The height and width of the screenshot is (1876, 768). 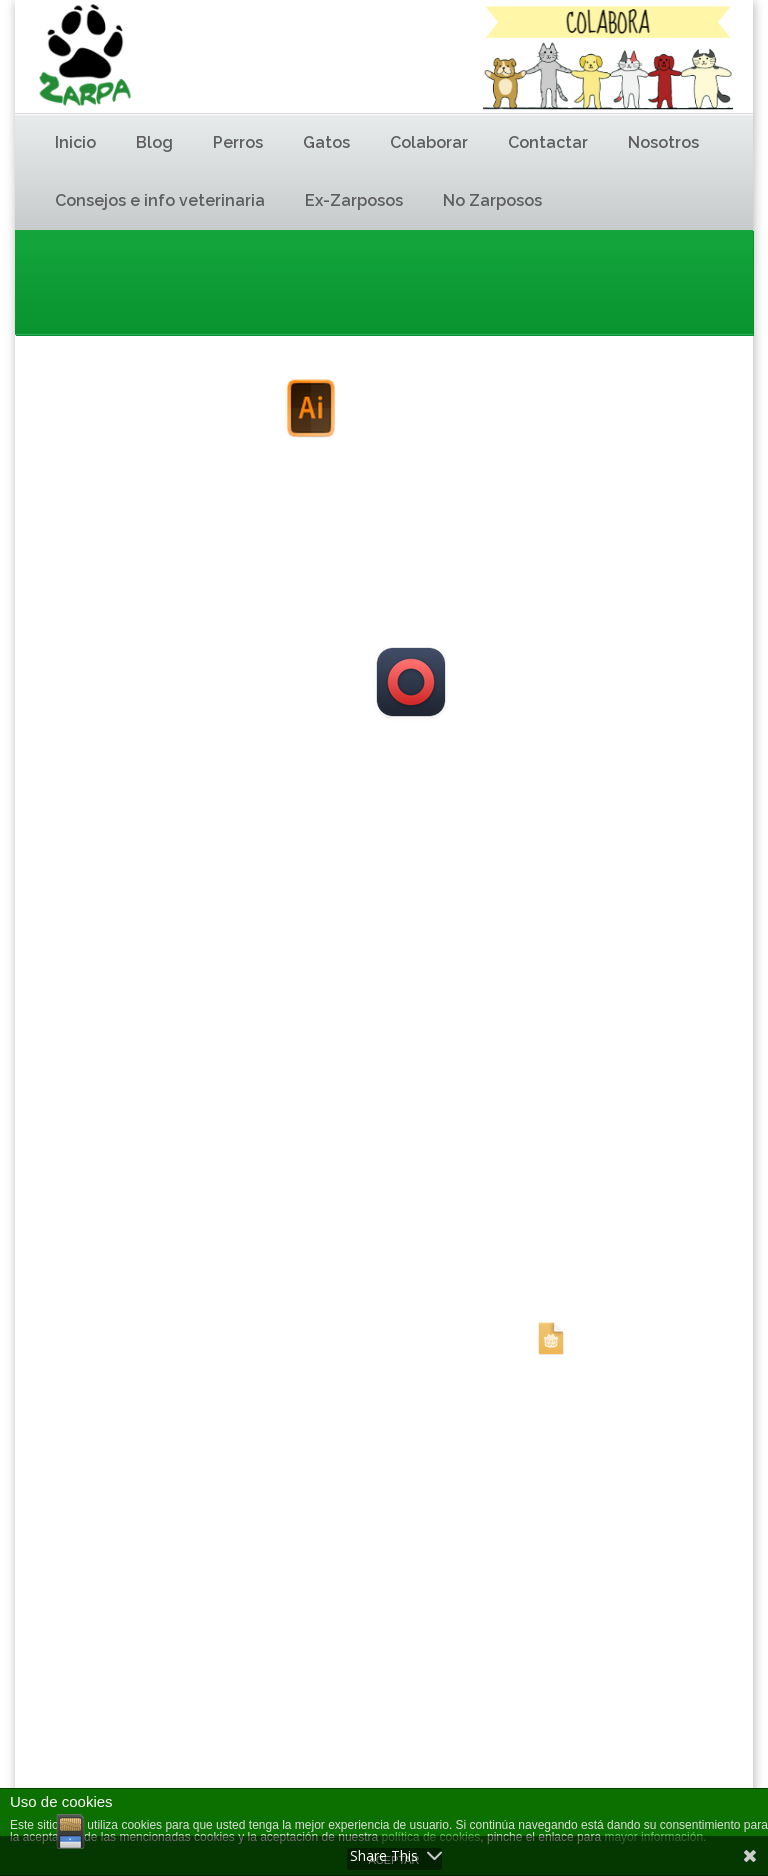 What do you see at coordinates (551, 1339) in the screenshot?
I see `godot engine resource file` at bounding box center [551, 1339].